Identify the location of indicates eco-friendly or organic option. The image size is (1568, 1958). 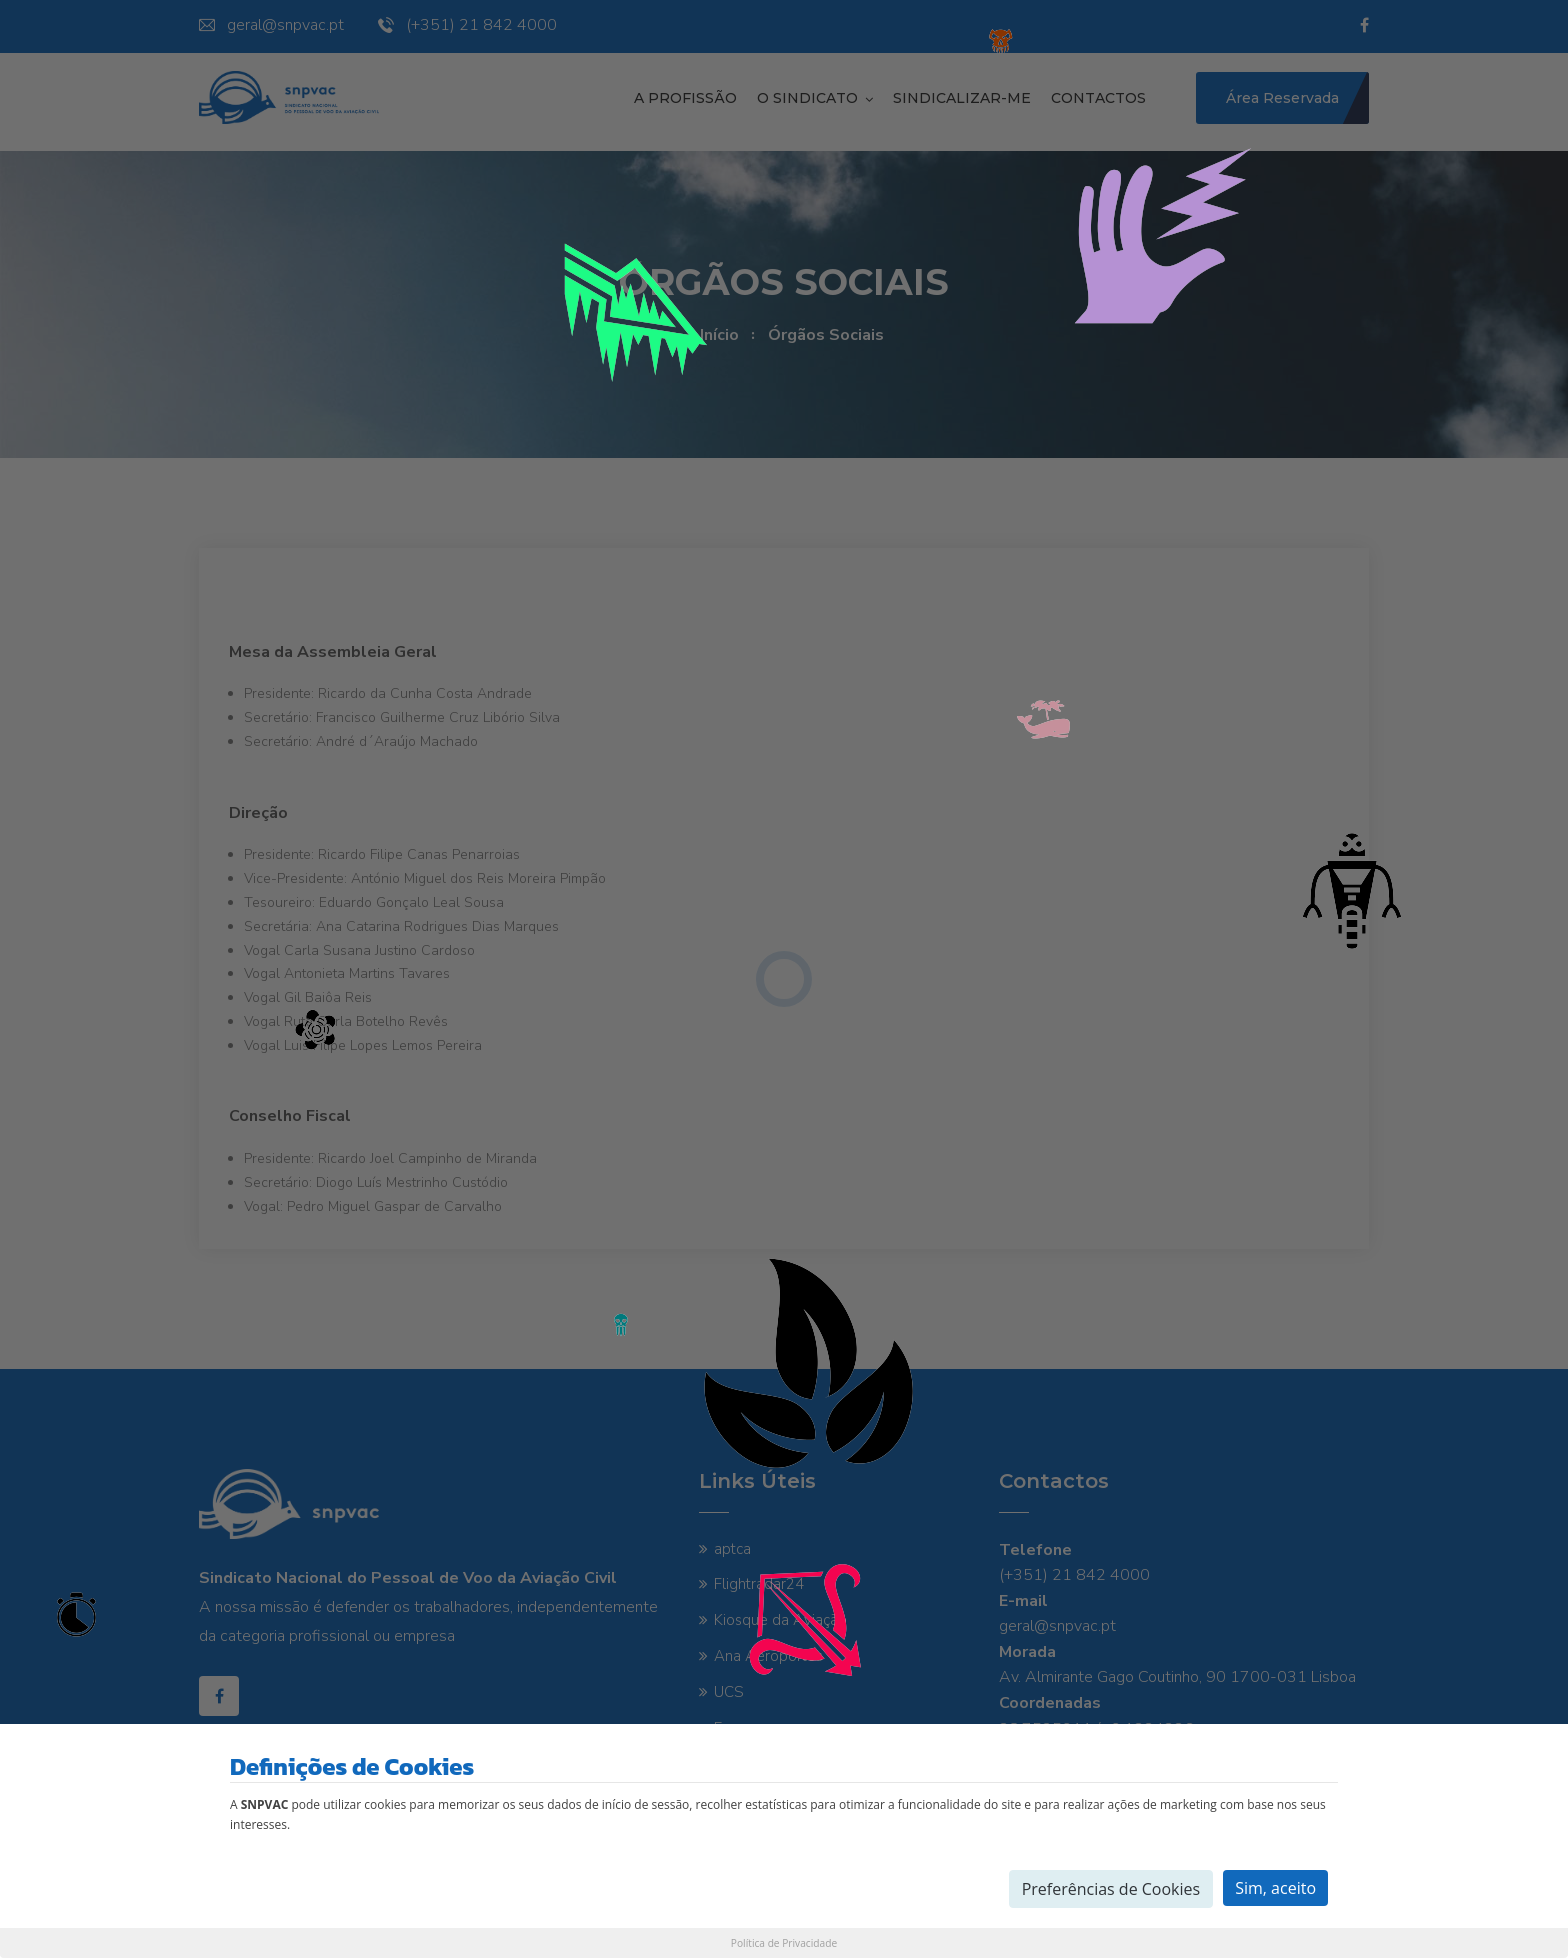
(810, 1363).